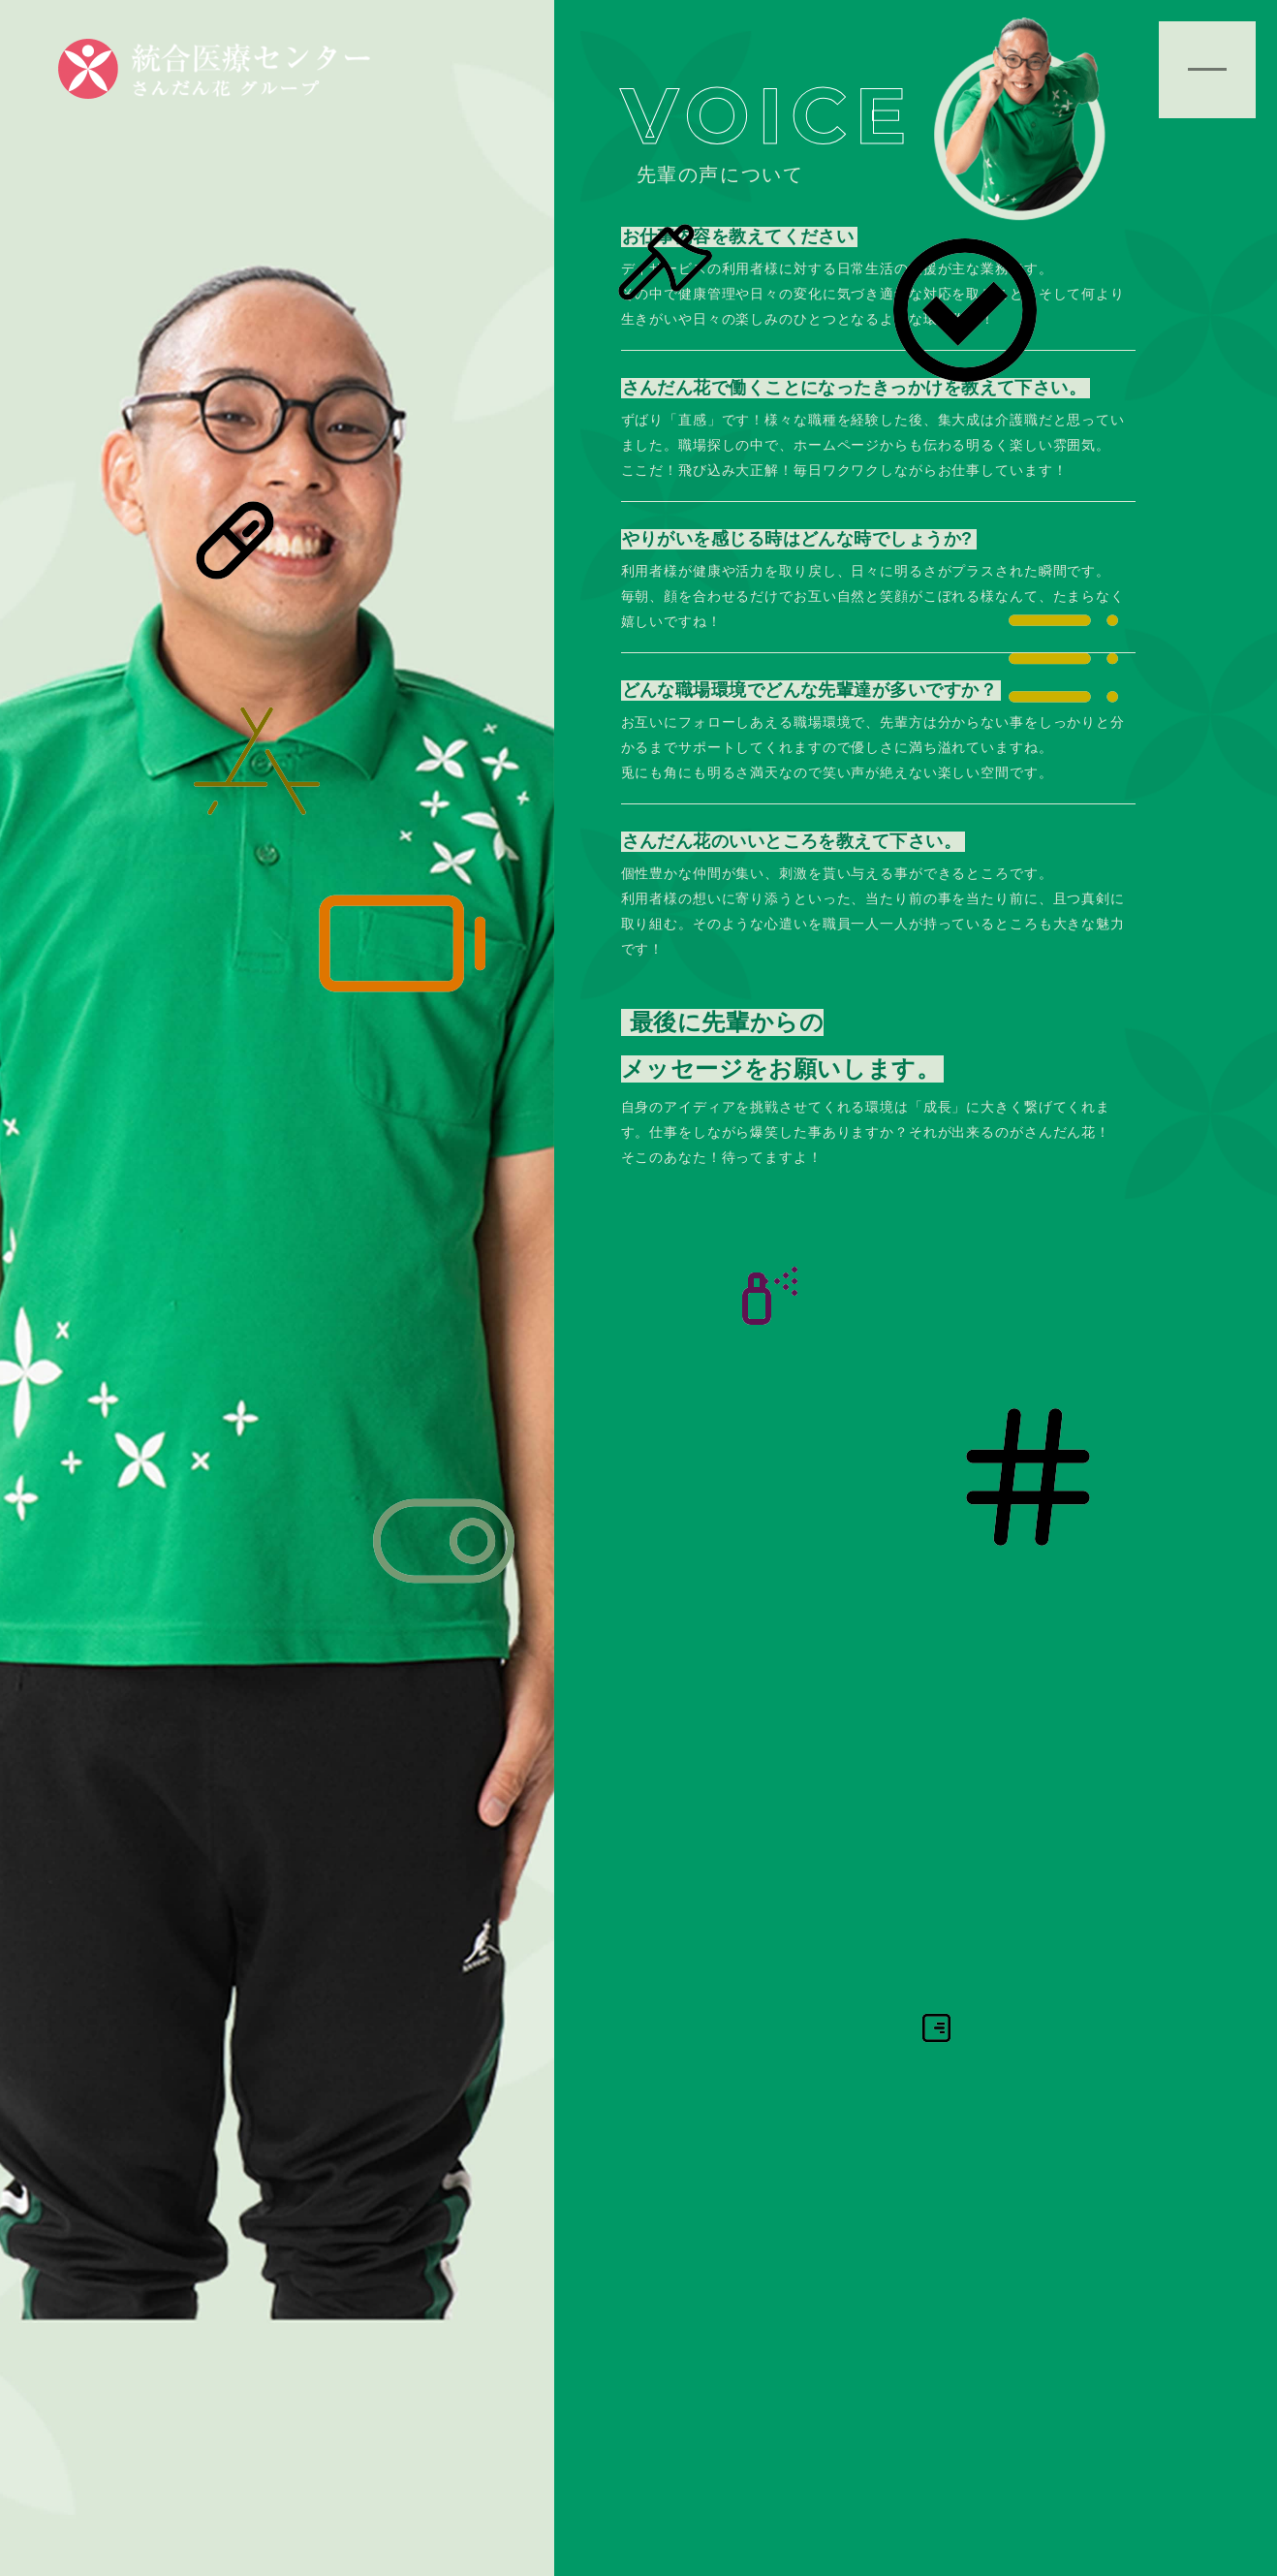 The height and width of the screenshot is (2576, 1277). What do you see at coordinates (257, 766) in the screenshot?
I see `open the app store` at bounding box center [257, 766].